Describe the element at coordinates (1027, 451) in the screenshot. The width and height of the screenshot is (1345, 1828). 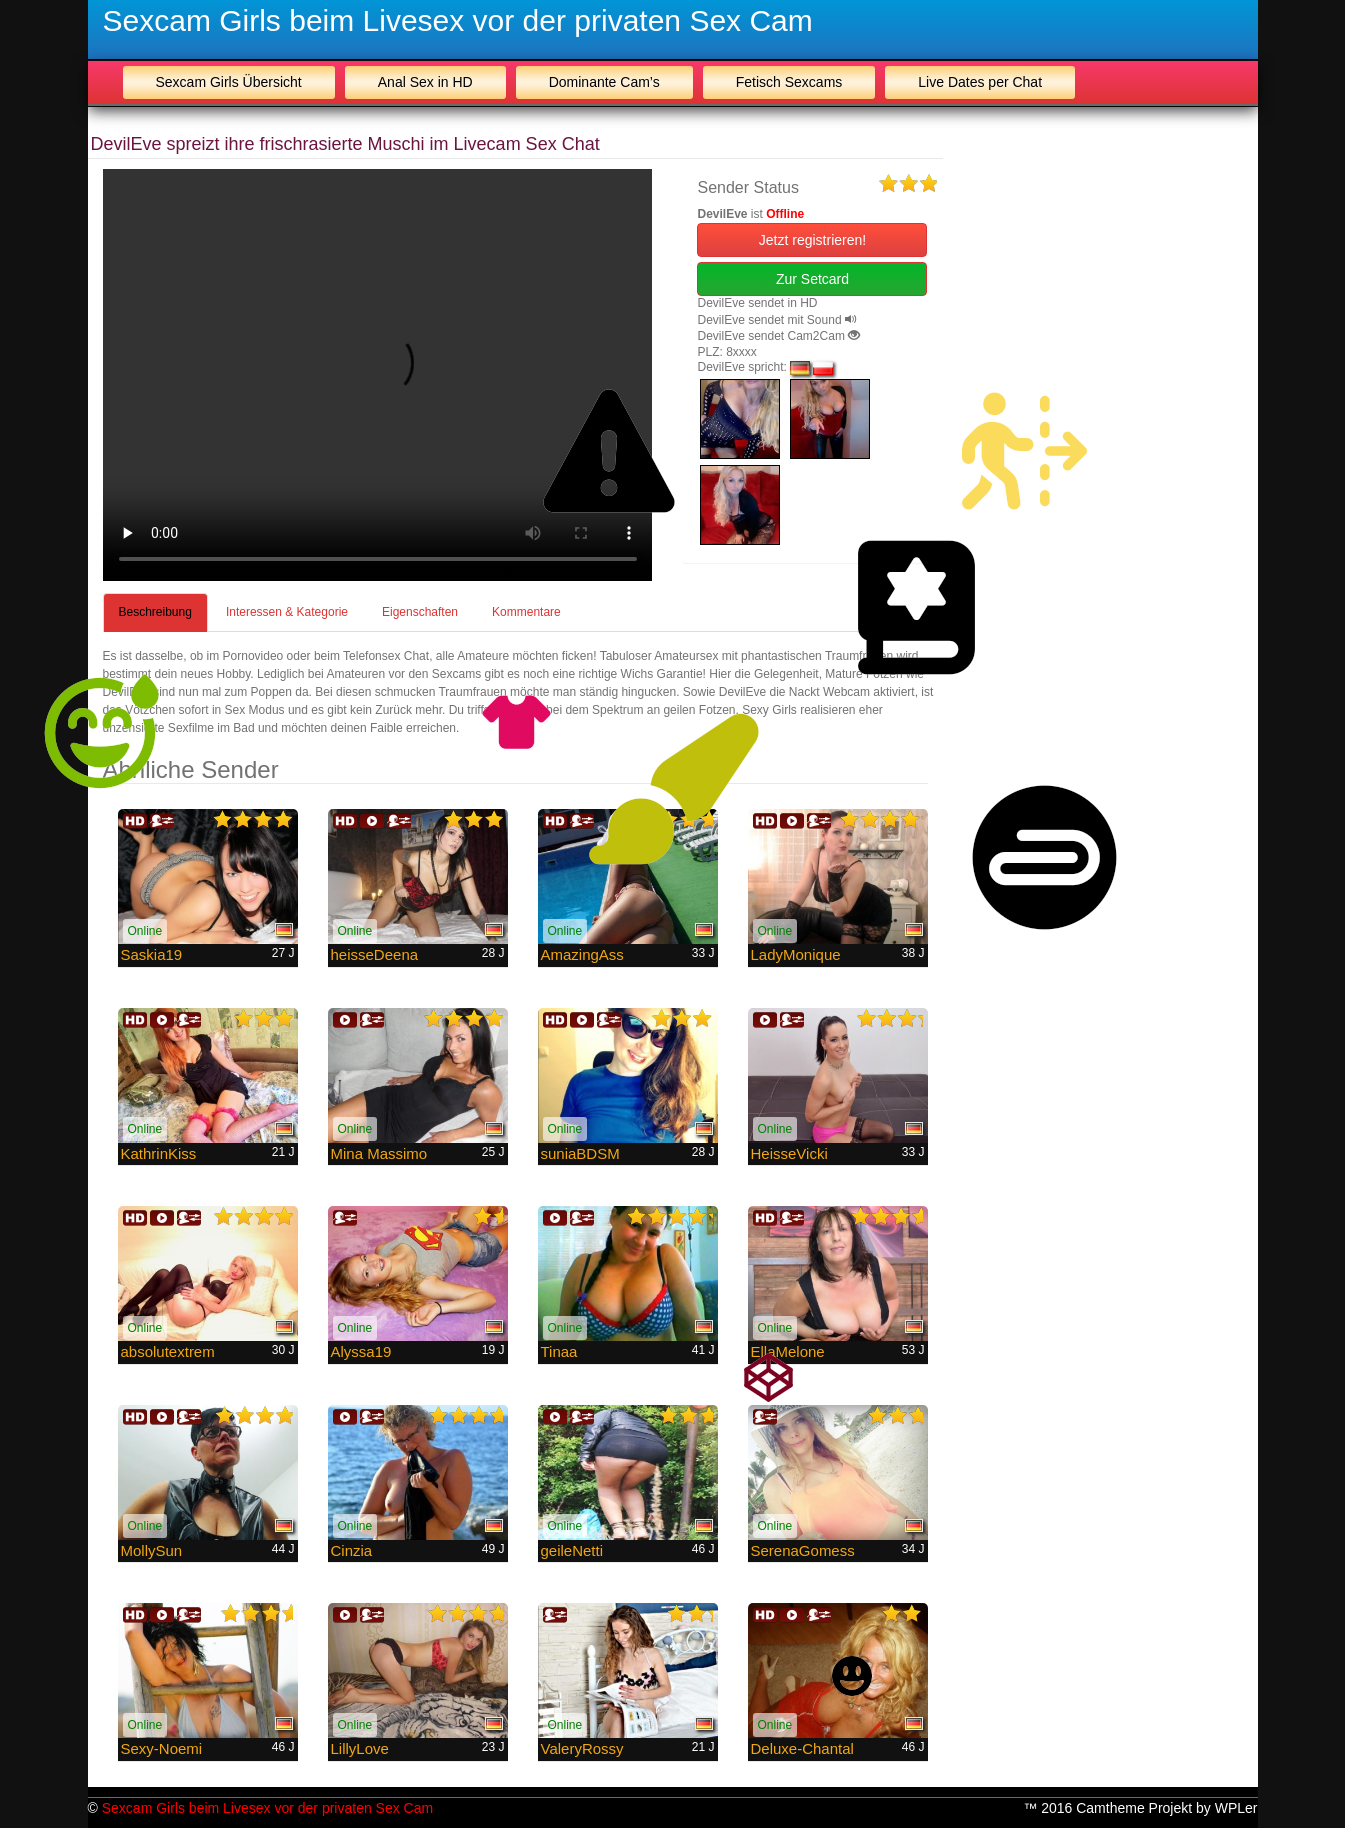
I see `exit or leave current area` at that location.